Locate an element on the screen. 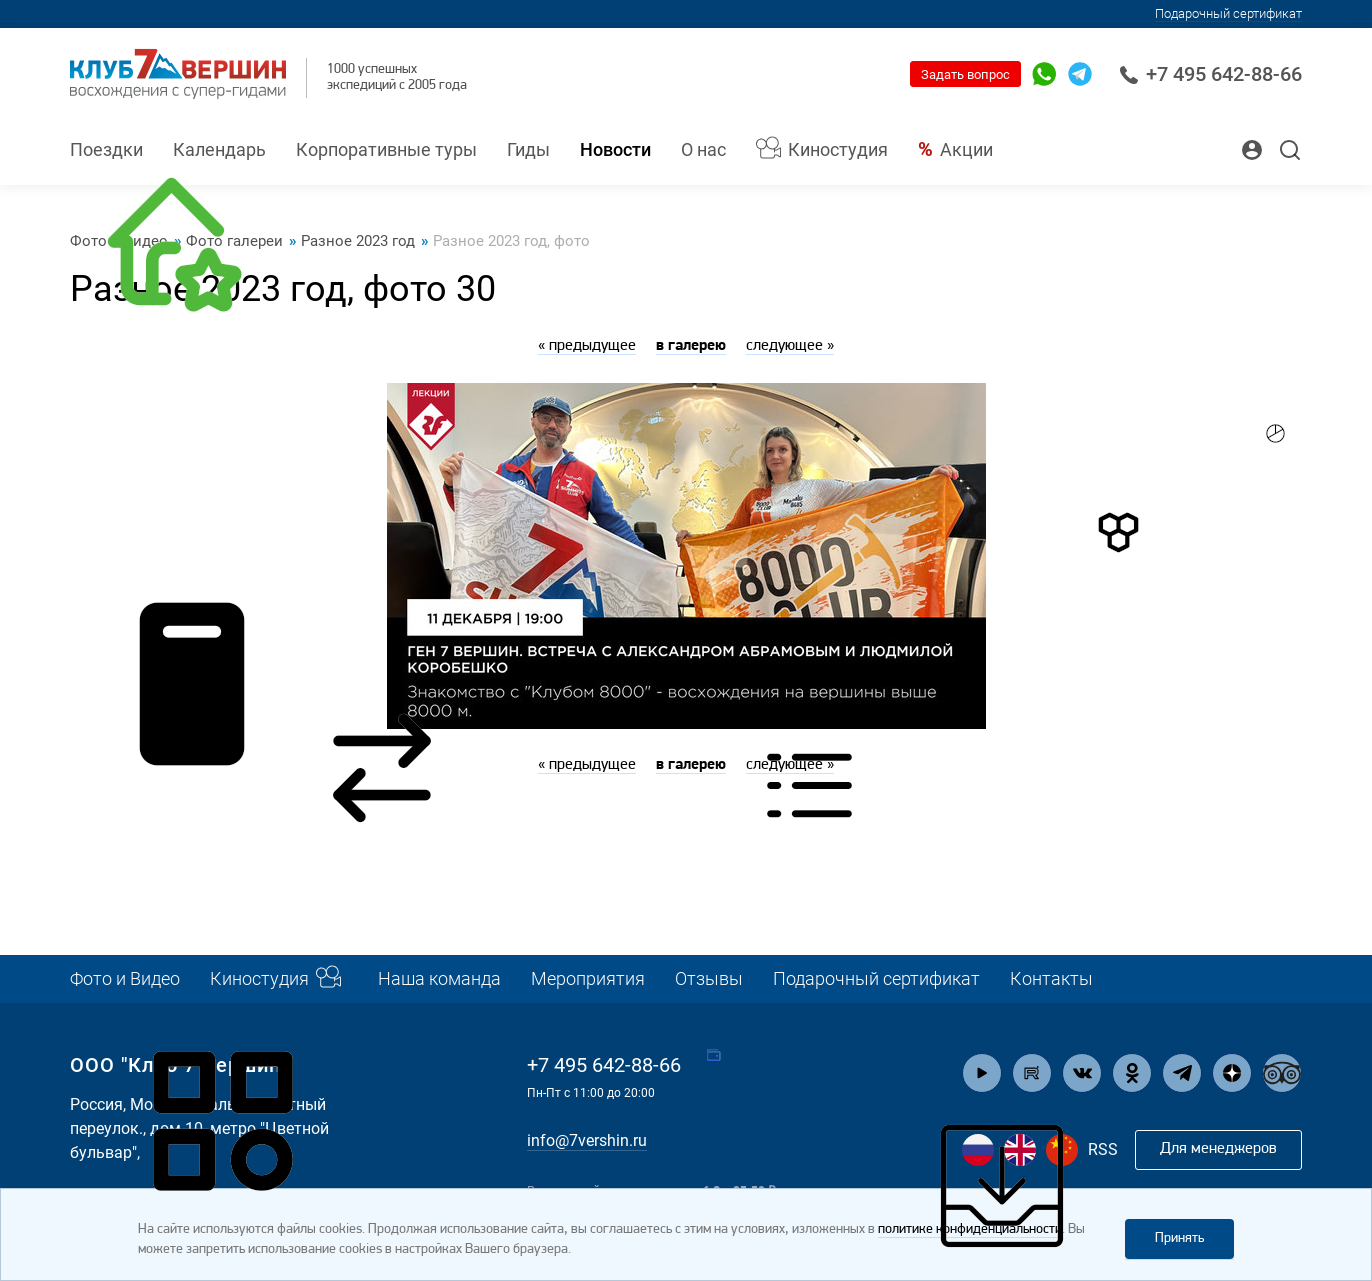  mobile device with speaker enabled is located at coordinates (192, 684).